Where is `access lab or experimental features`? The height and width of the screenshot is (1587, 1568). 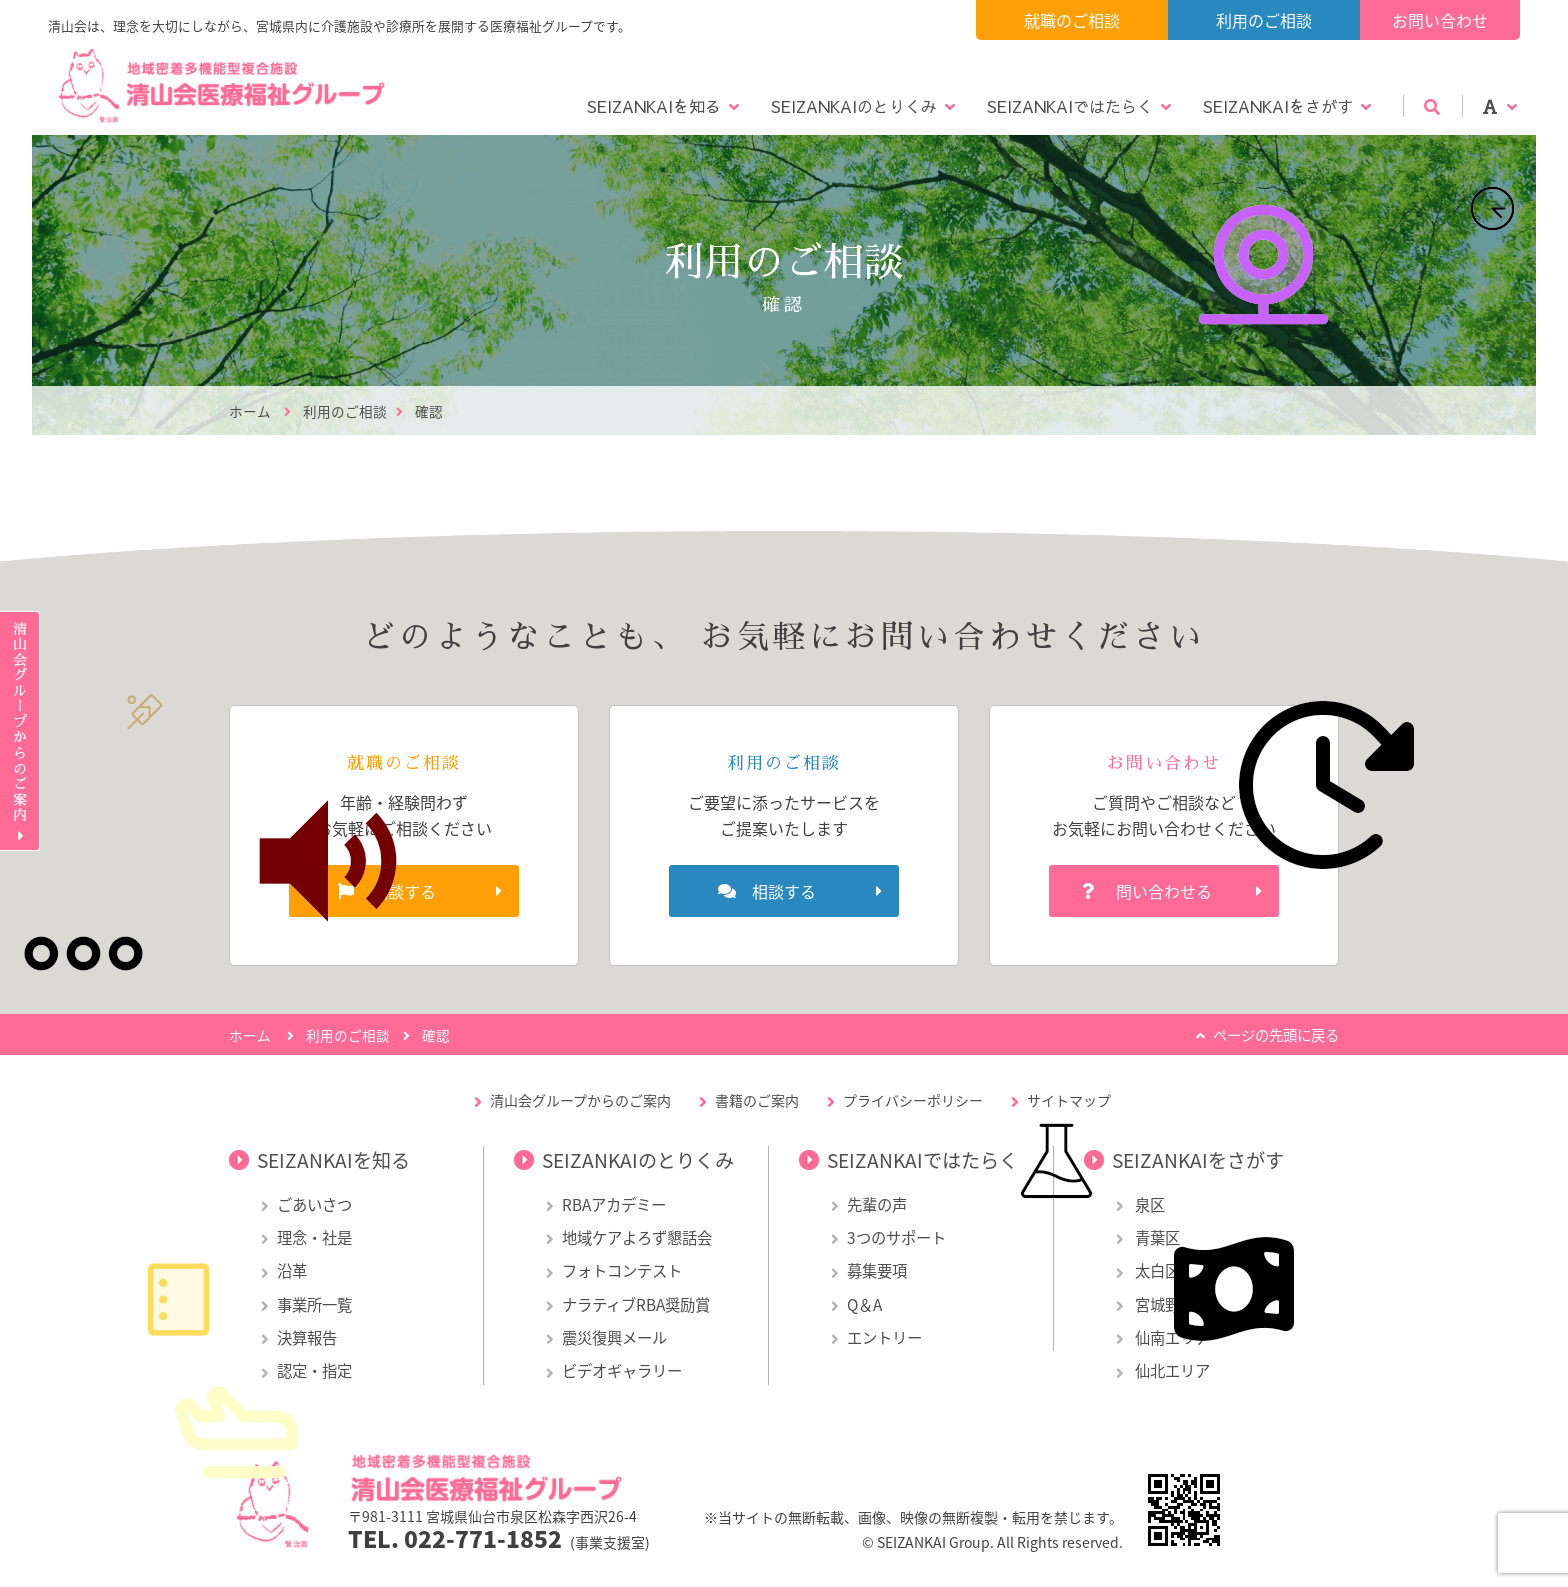 access lab or experimental features is located at coordinates (1056, 1162).